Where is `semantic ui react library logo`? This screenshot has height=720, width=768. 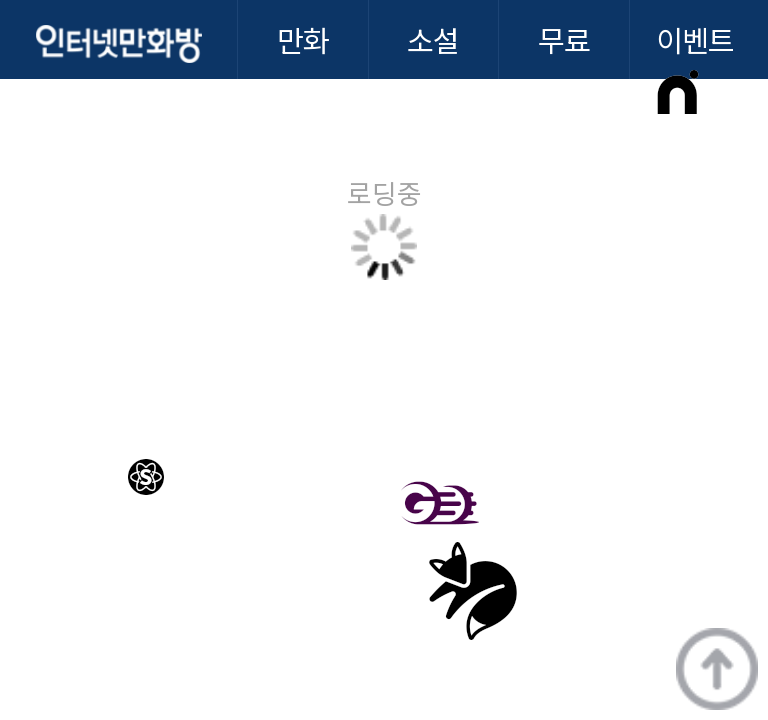 semantic ui react library logo is located at coordinates (146, 477).